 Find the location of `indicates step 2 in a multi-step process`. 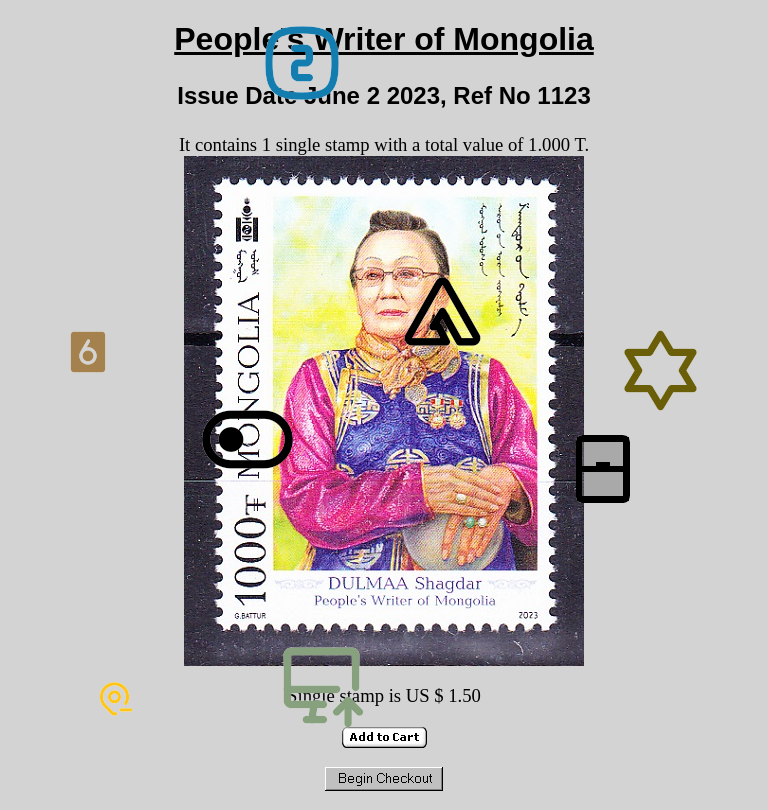

indicates step 2 in a multi-step process is located at coordinates (302, 63).